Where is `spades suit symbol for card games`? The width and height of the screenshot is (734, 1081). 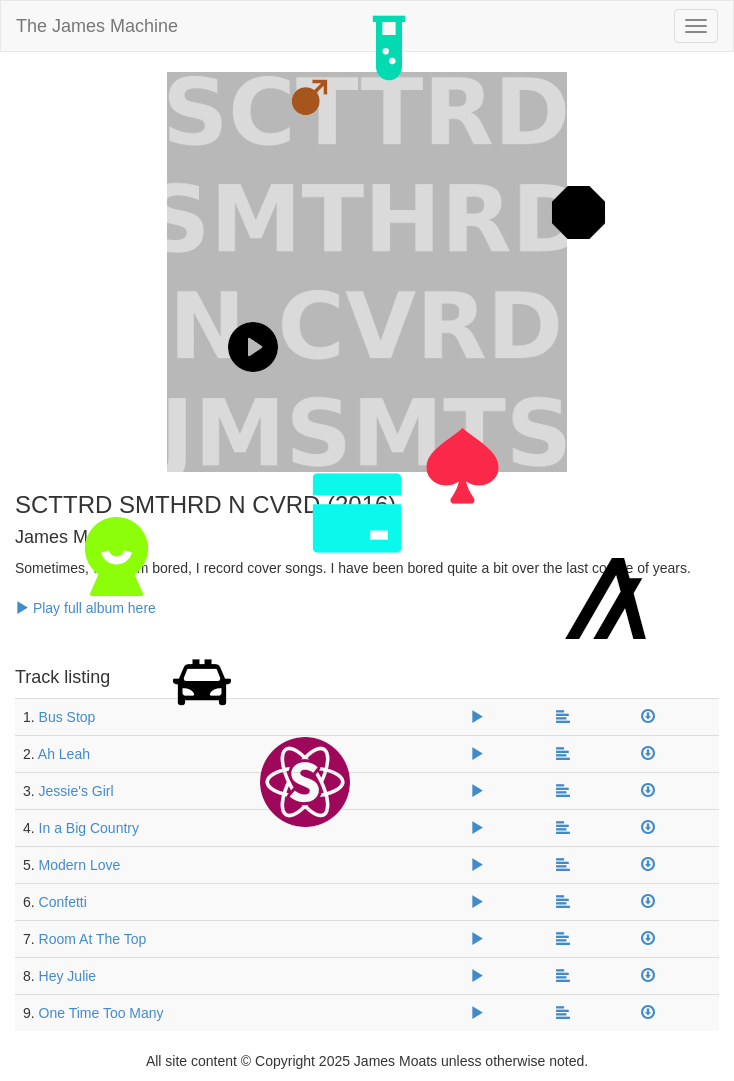
spades suit symbol for card games is located at coordinates (462, 467).